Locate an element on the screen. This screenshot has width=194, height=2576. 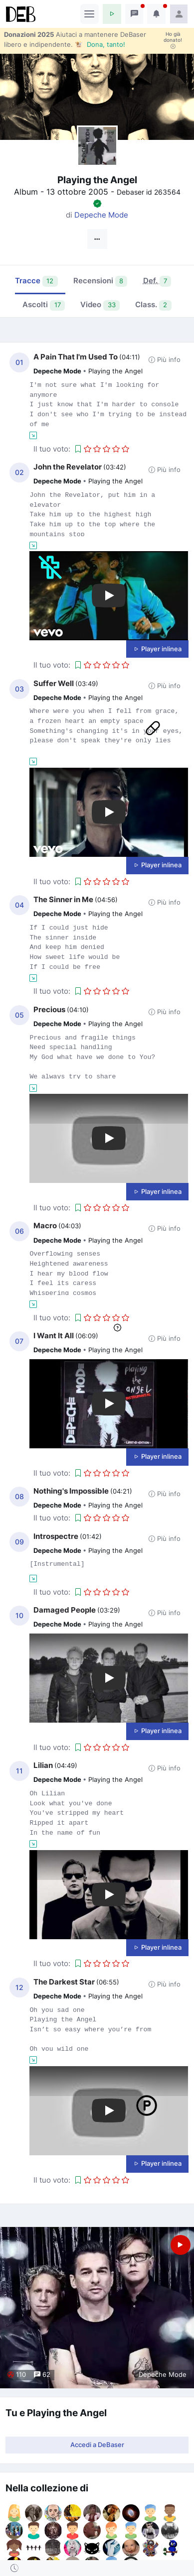
access help or support is located at coordinates (117, 1327).